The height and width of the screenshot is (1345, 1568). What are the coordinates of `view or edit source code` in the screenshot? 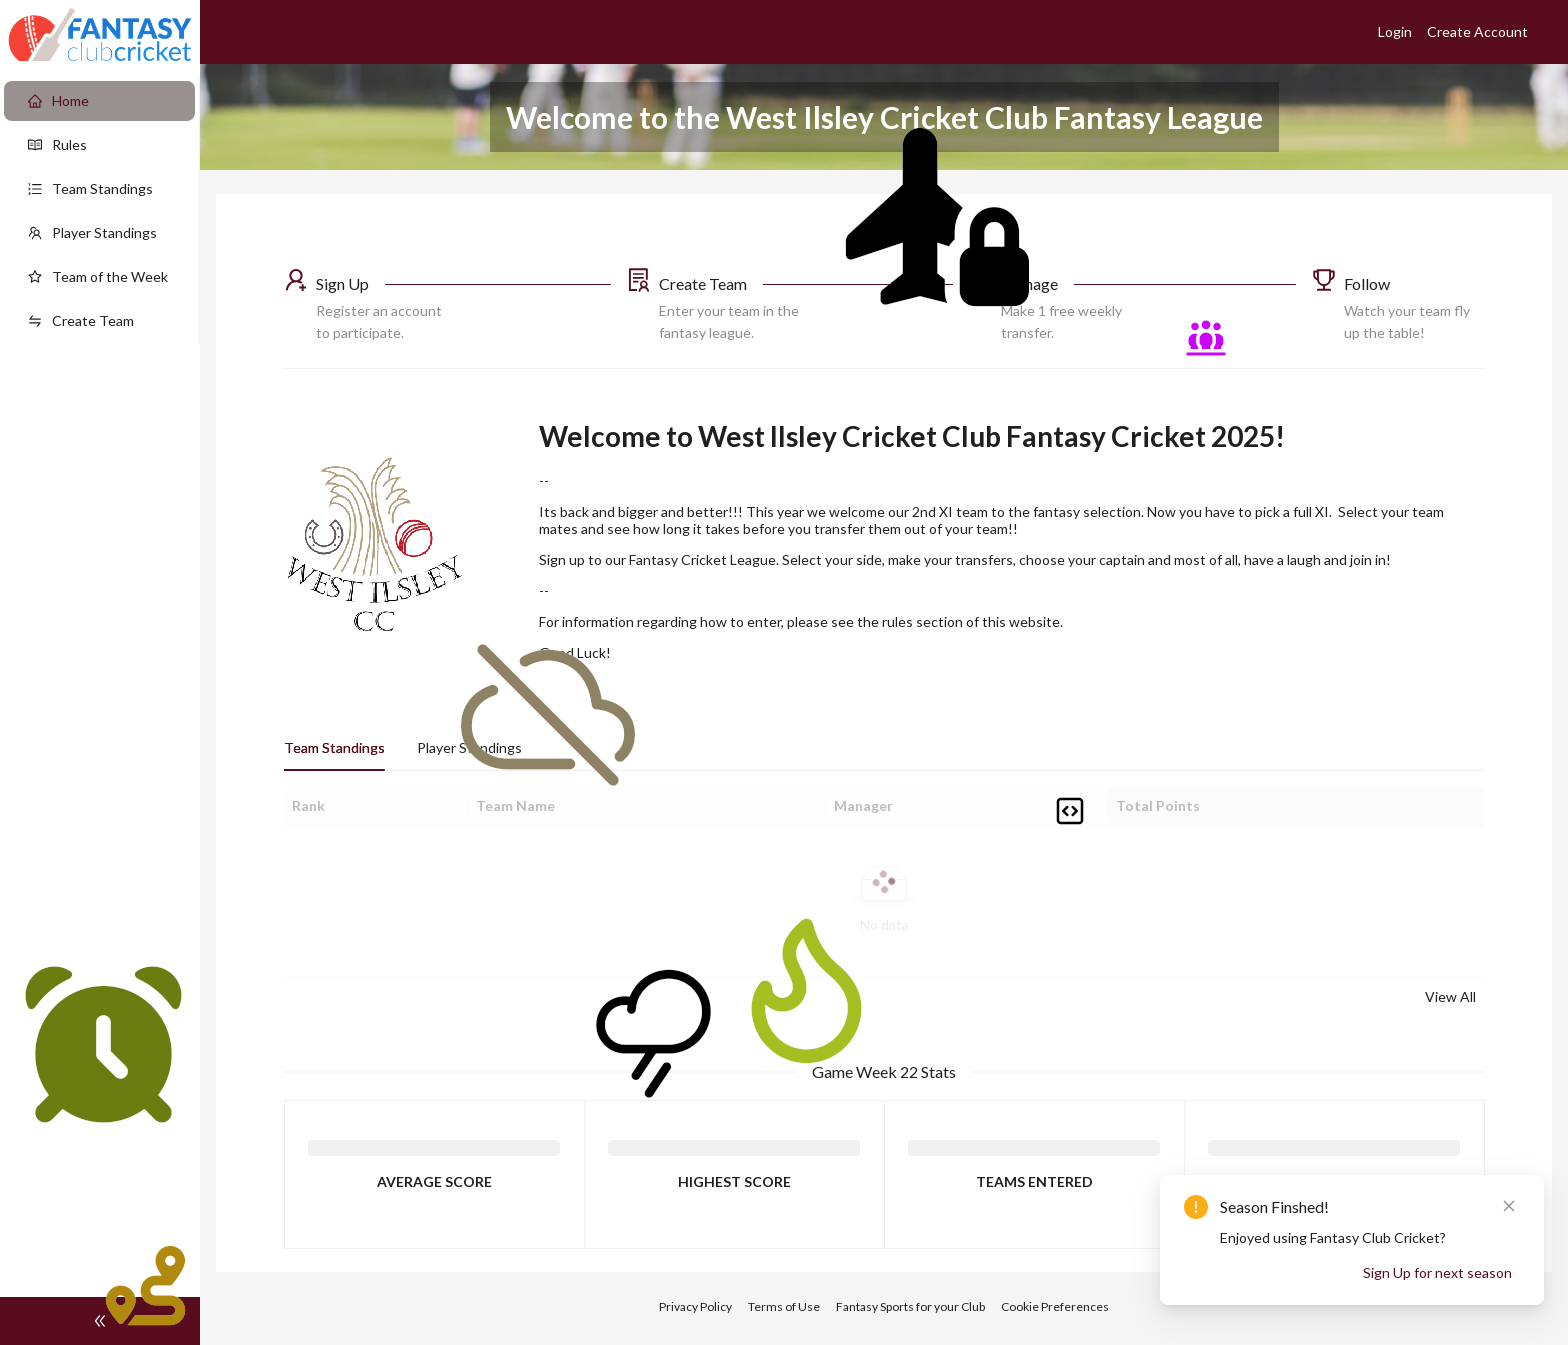 It's located at (1070, 811).